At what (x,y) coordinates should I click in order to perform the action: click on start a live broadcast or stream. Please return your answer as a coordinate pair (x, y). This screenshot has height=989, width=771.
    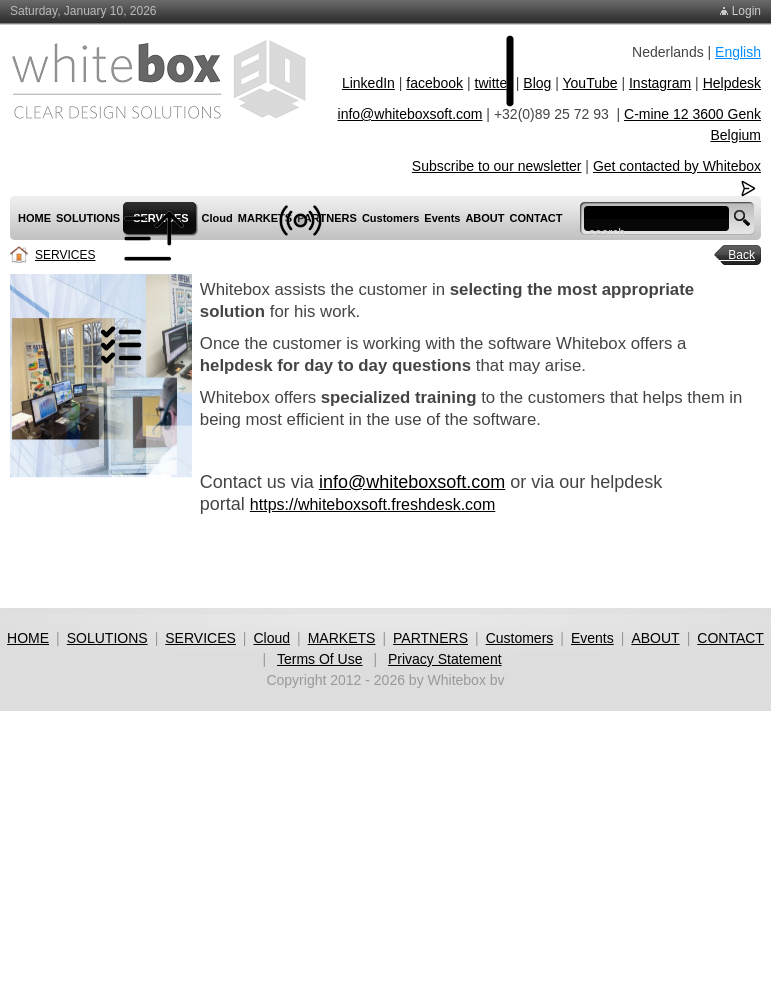
    Looking at the image, I should click on (300, 220).